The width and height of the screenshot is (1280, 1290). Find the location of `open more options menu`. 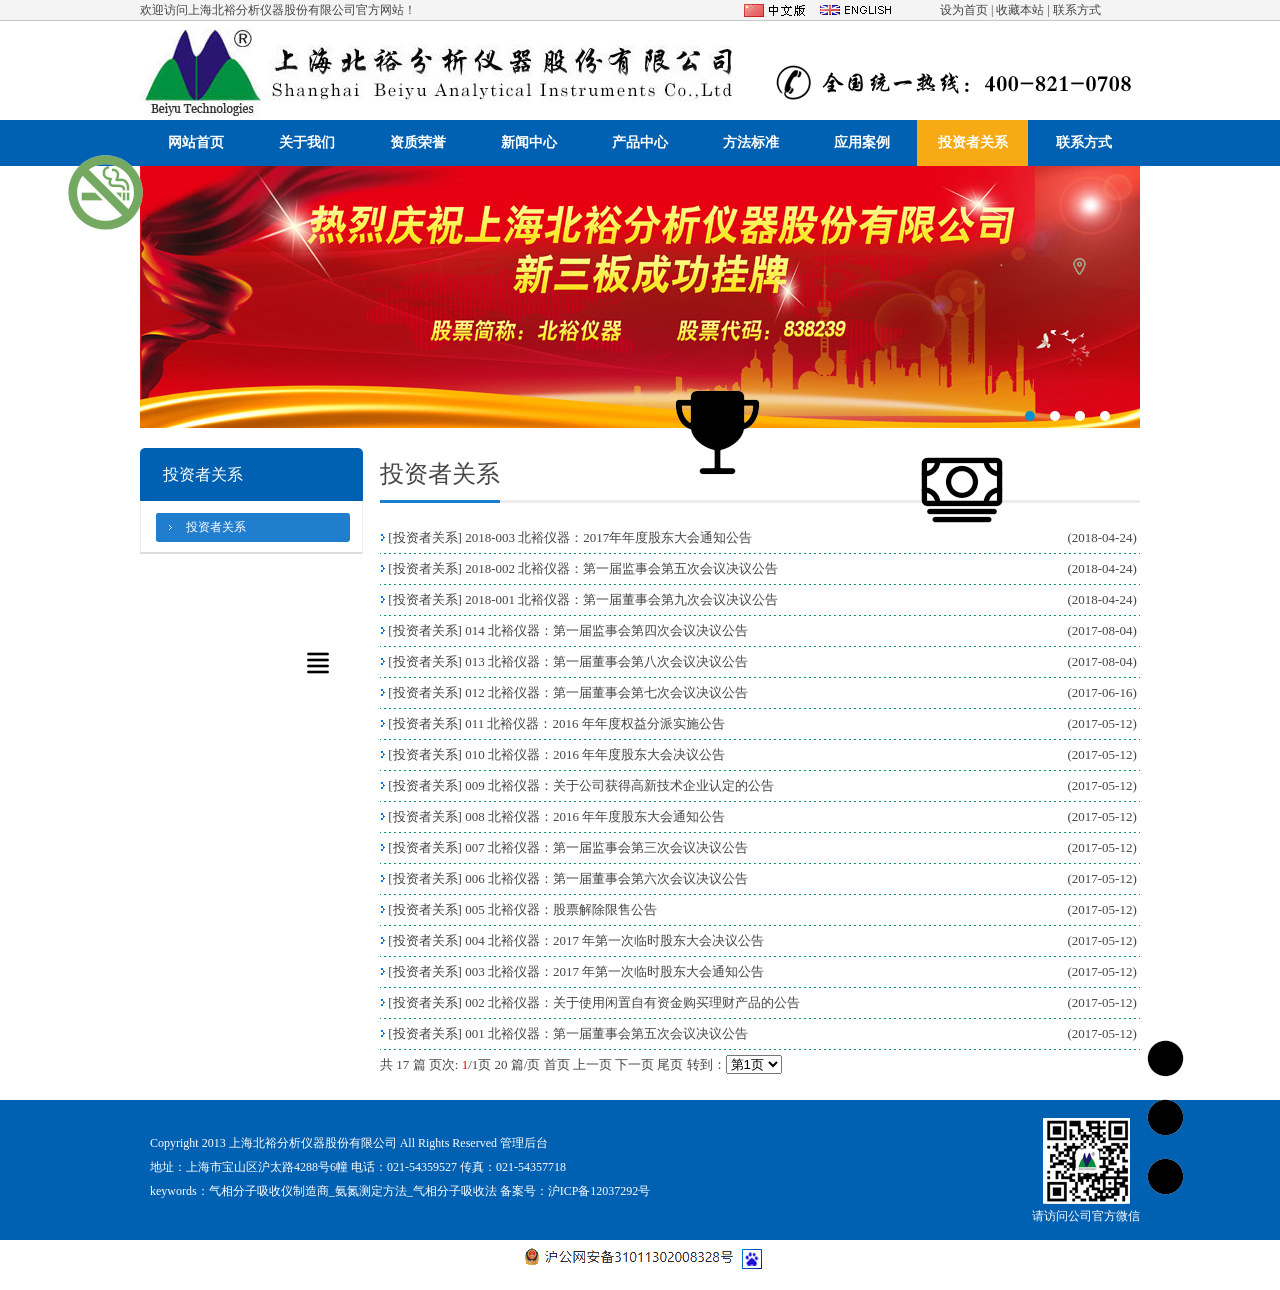

open more options menu is located at coordinates (1165, 1117).